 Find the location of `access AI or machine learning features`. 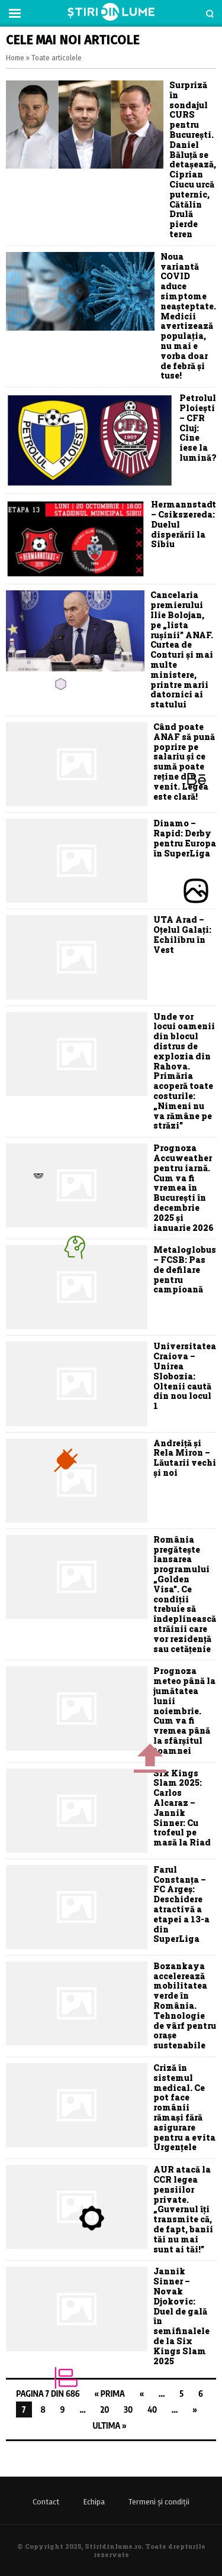

access AI or machine learning features is located at coordinates (75, 1247).